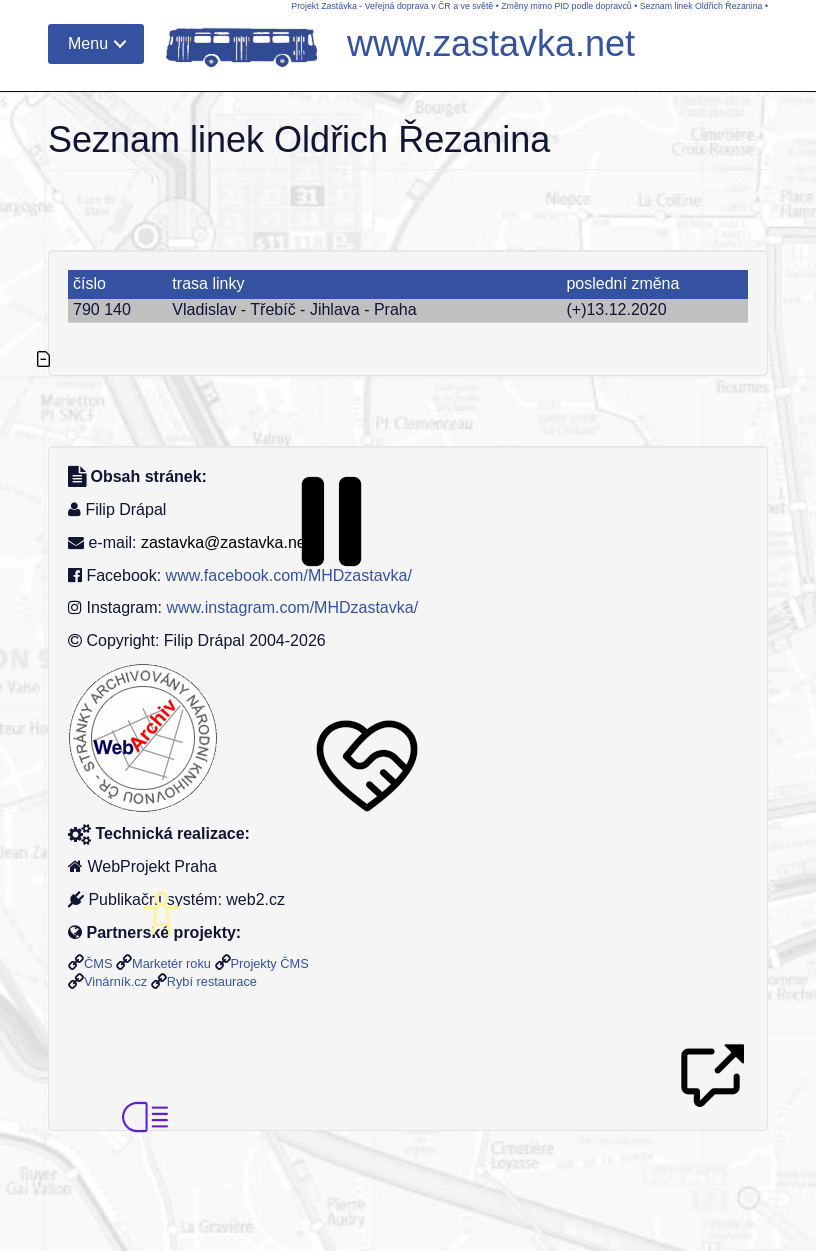 This screenshot has height=1251, width=816. What do you see at coordinates (145, 1117) in the screenshot?
I see `toggle vehicle headlights on/off` at bounding box center [145, 1117].